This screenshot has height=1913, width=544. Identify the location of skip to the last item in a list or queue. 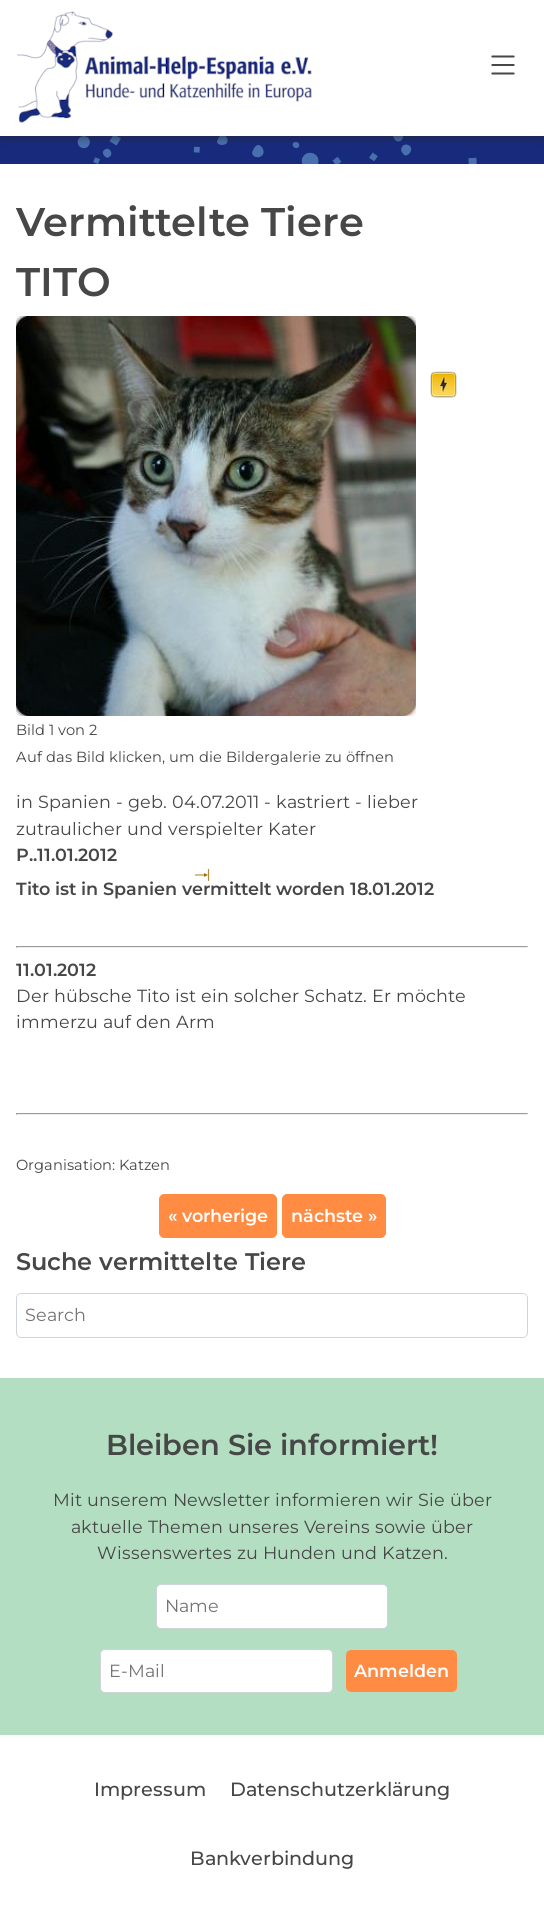
(202, 875).